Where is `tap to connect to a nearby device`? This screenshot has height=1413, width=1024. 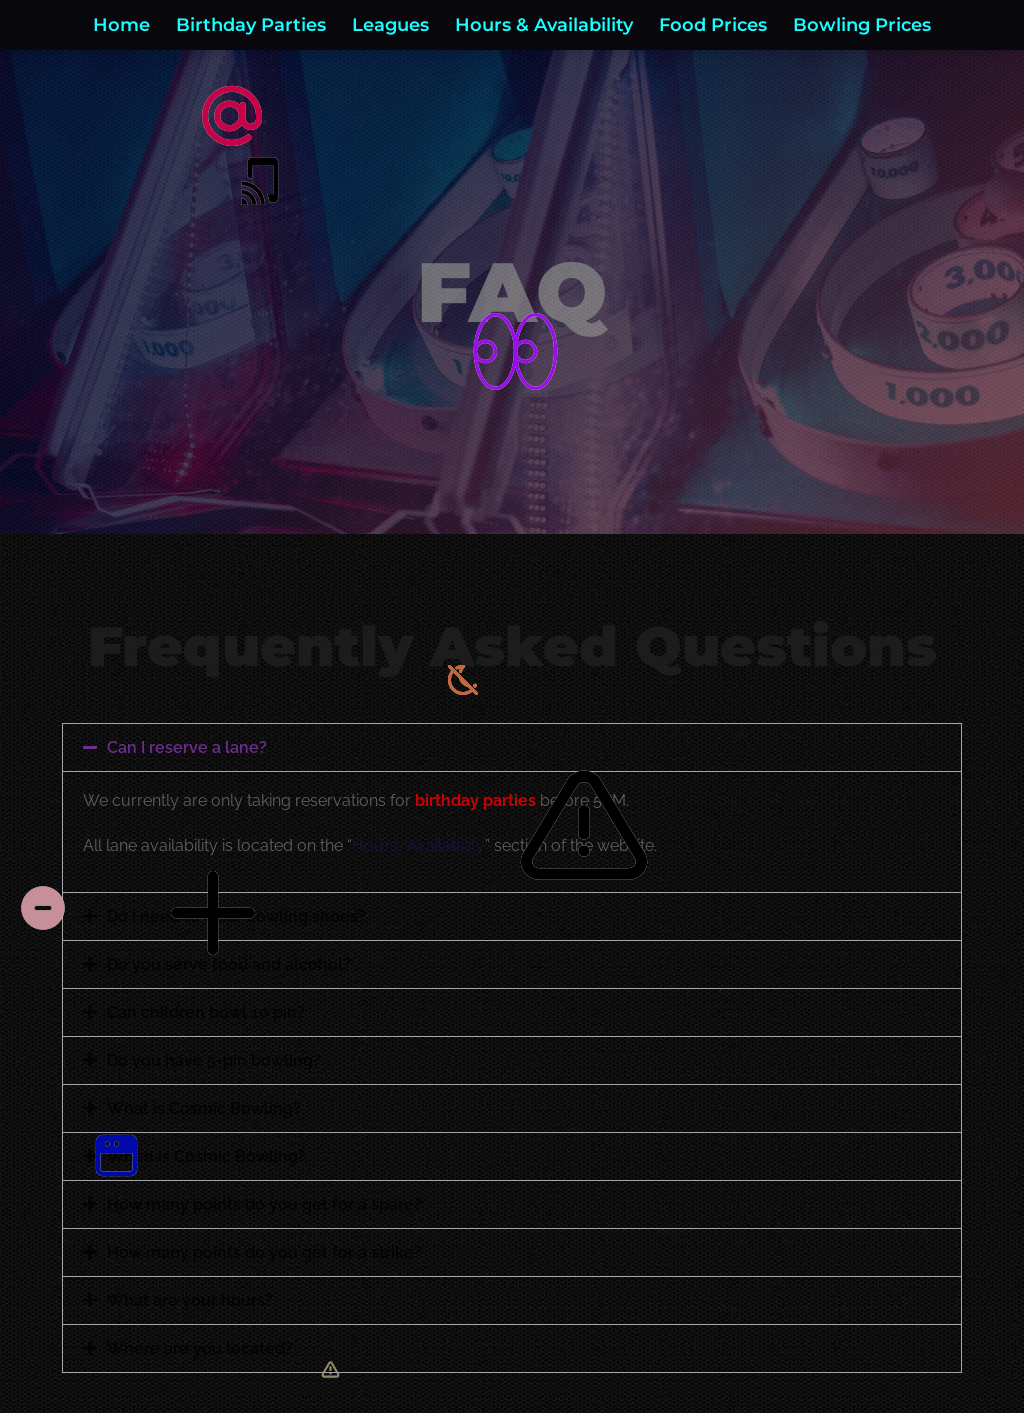 tap to connect to a nearby device is located at coordinates (263, 181).